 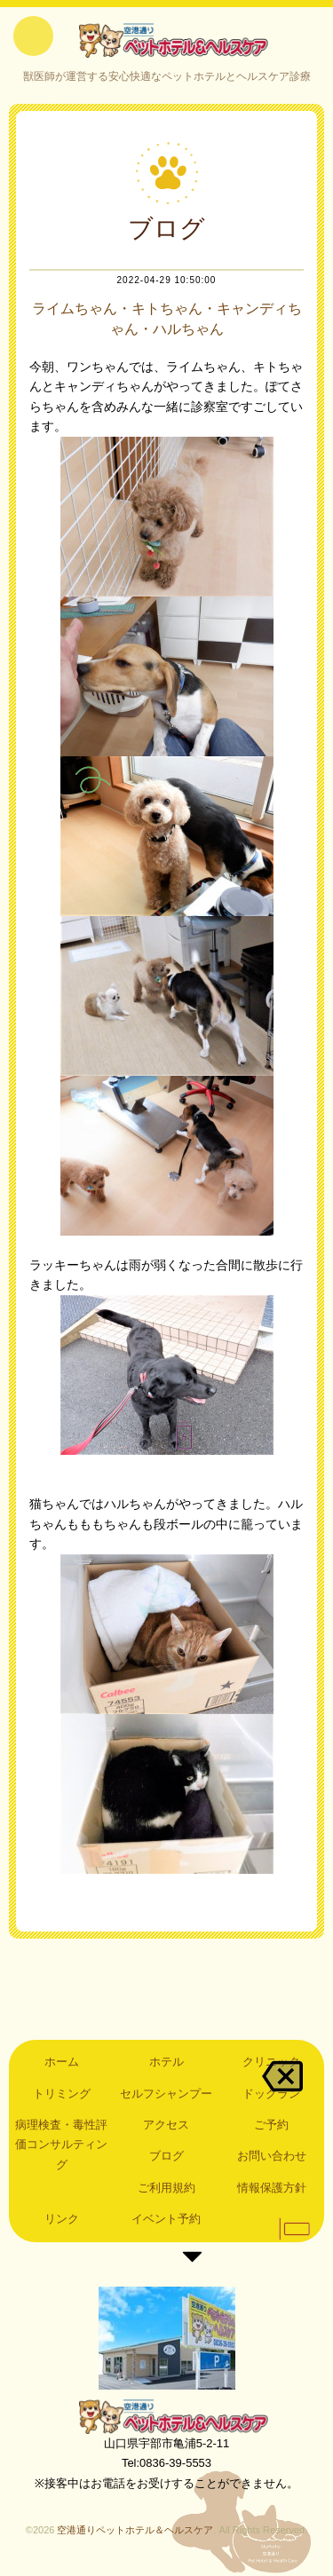 I want to click on expand a dropdown menu, so click(x=192, y=2256).